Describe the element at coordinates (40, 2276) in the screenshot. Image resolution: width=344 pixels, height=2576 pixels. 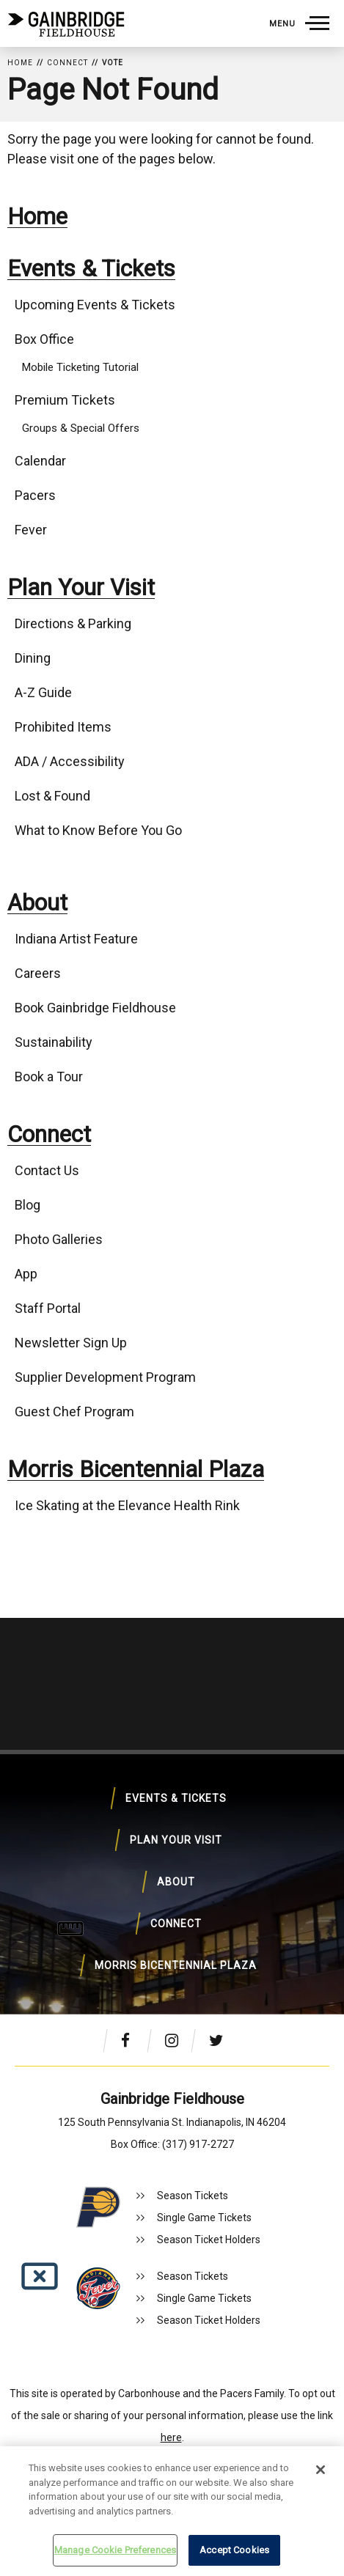
I see `close or dismiss a window` at that location.